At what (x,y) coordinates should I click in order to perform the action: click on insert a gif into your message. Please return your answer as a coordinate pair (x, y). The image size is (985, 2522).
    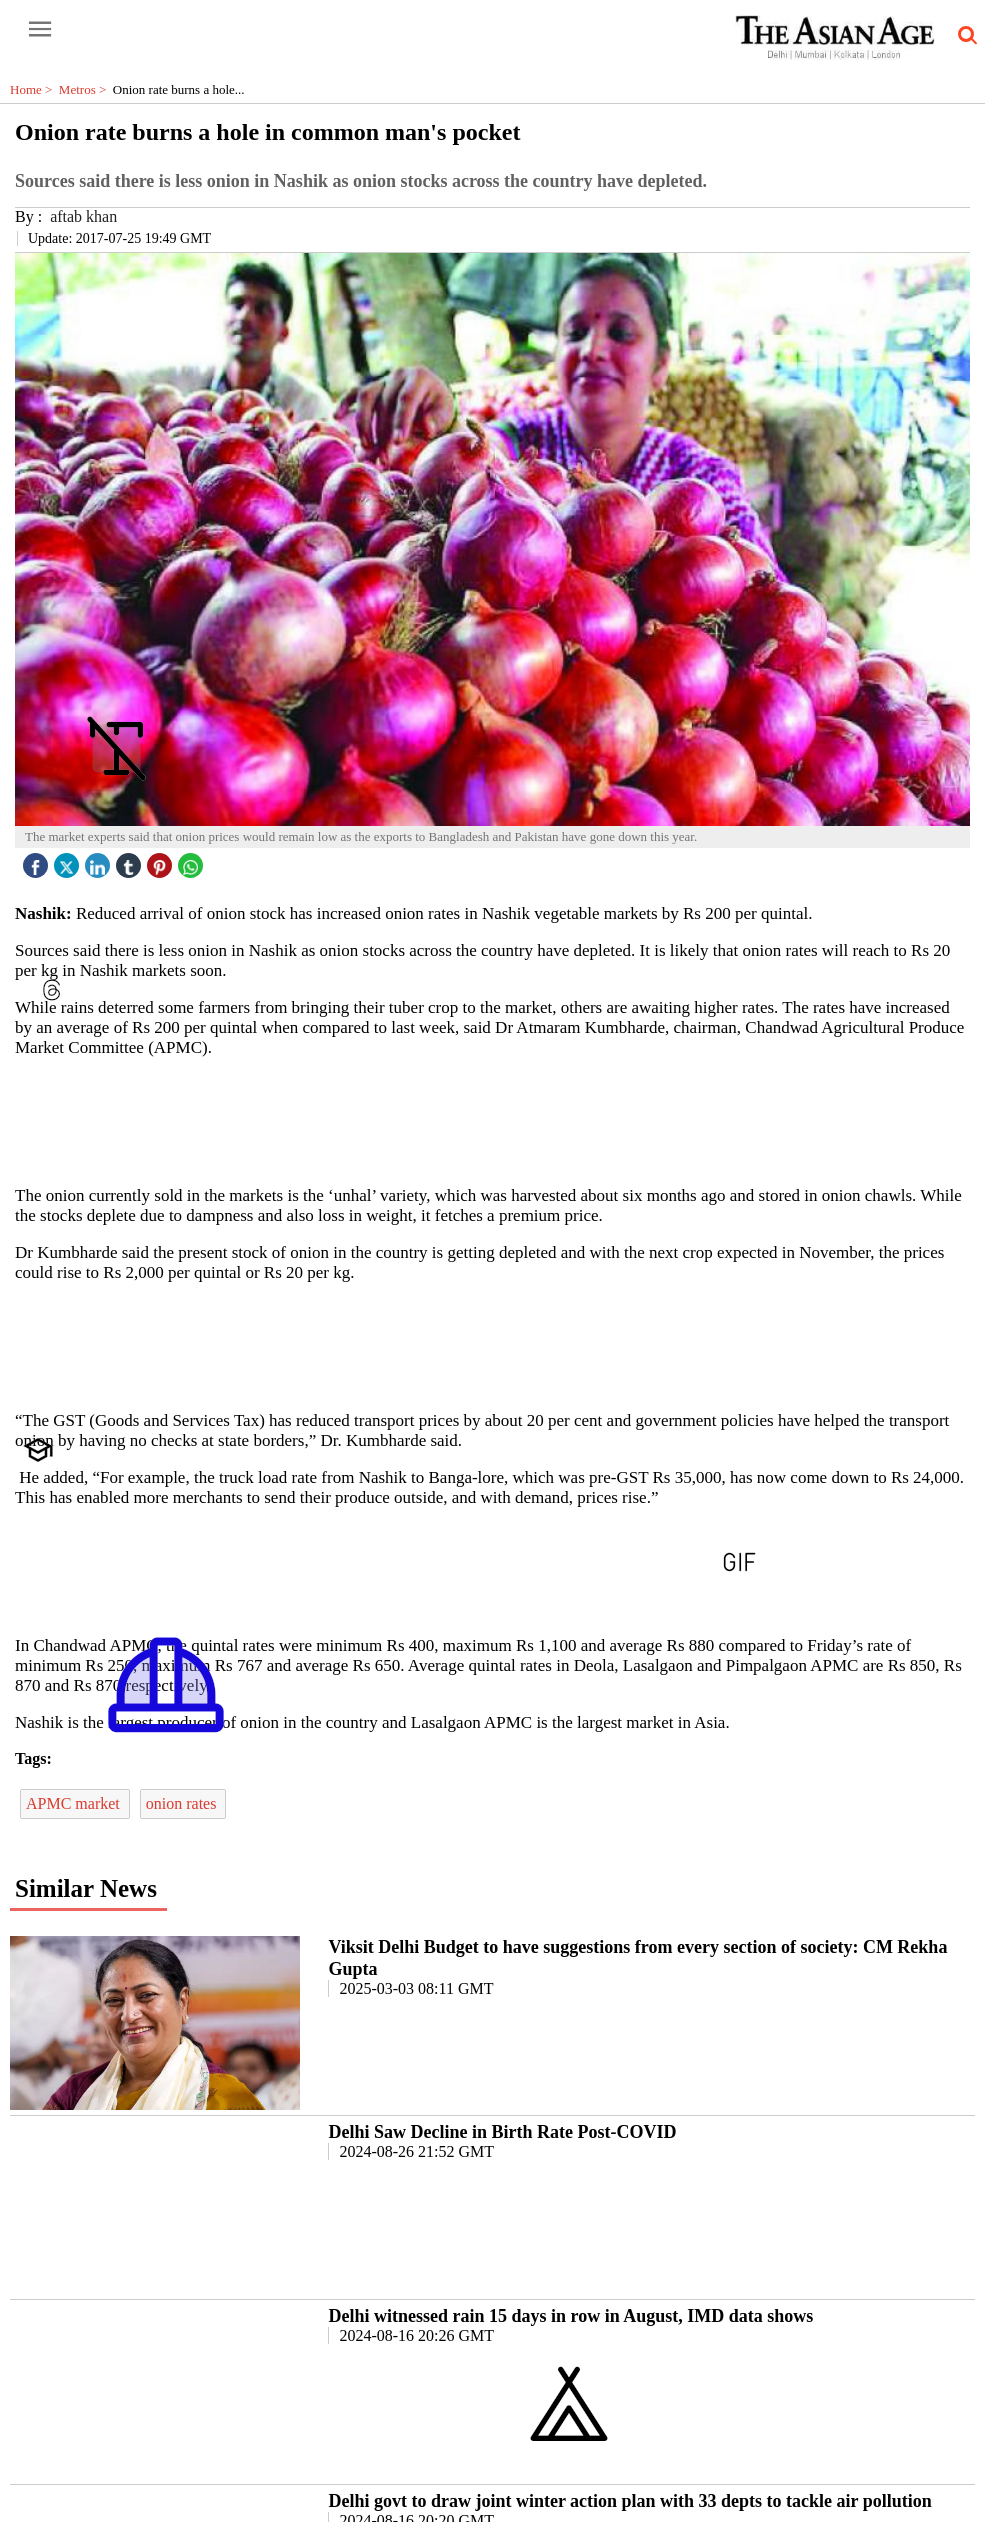
    Looking at the image, I should click on (739, 1562).